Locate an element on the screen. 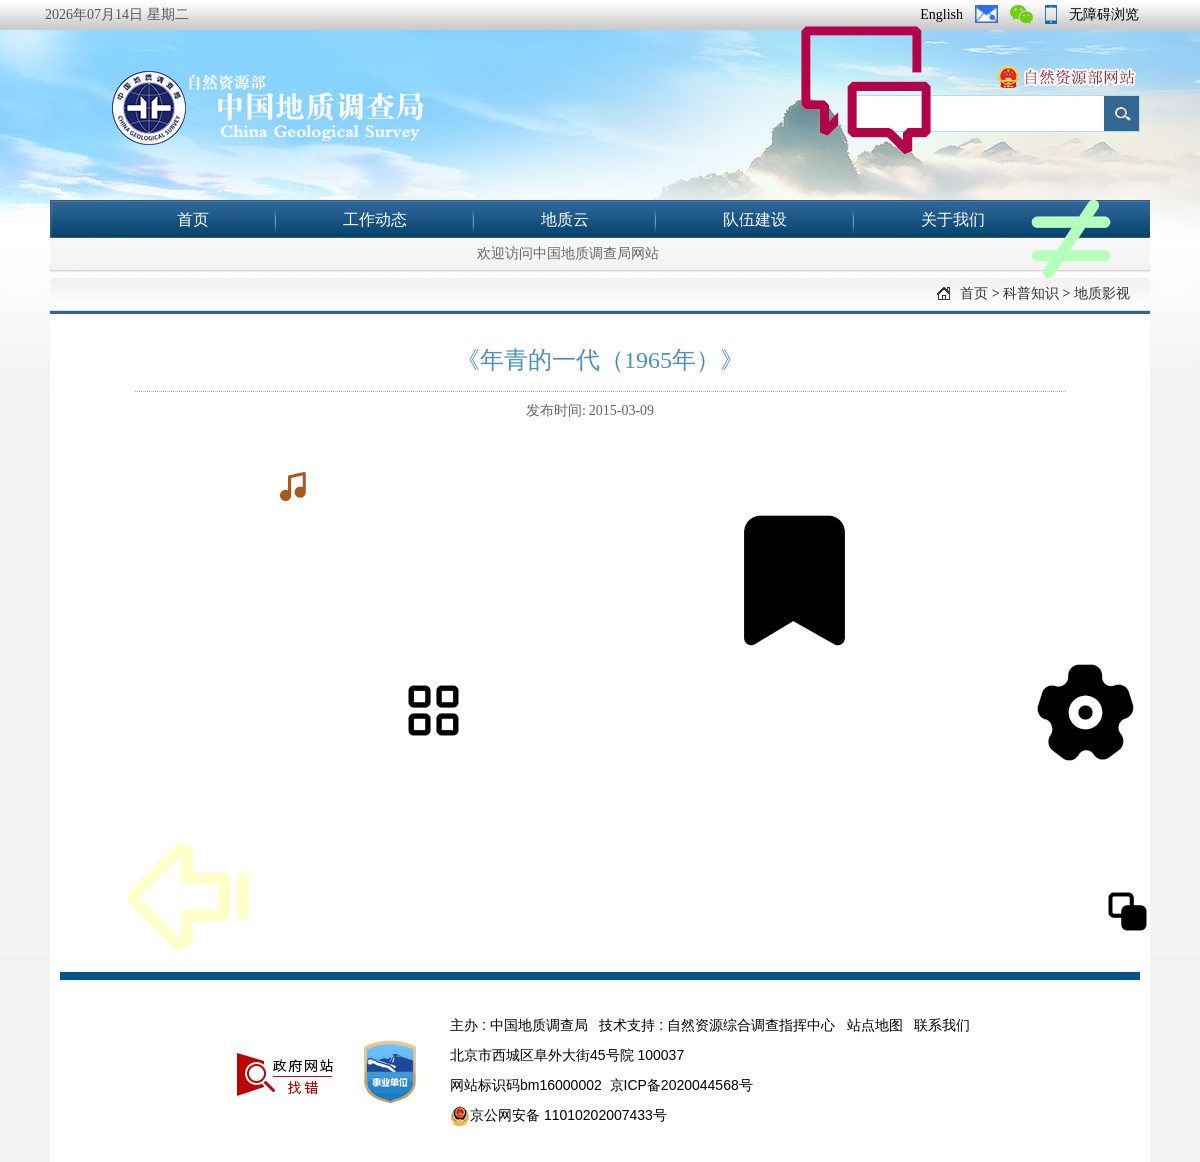 The height and width of the screenshot is (1162, 1200). open settings menu is located at coordinates (1085, 712).